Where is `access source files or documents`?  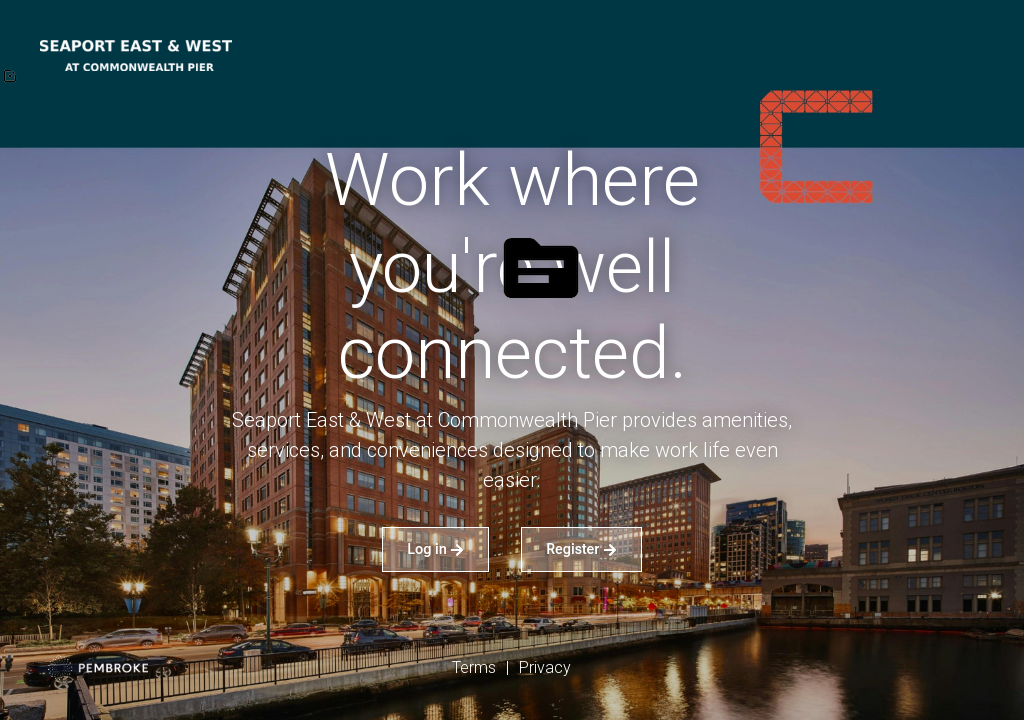
access source files or documents is located at coordinates (541, 268).